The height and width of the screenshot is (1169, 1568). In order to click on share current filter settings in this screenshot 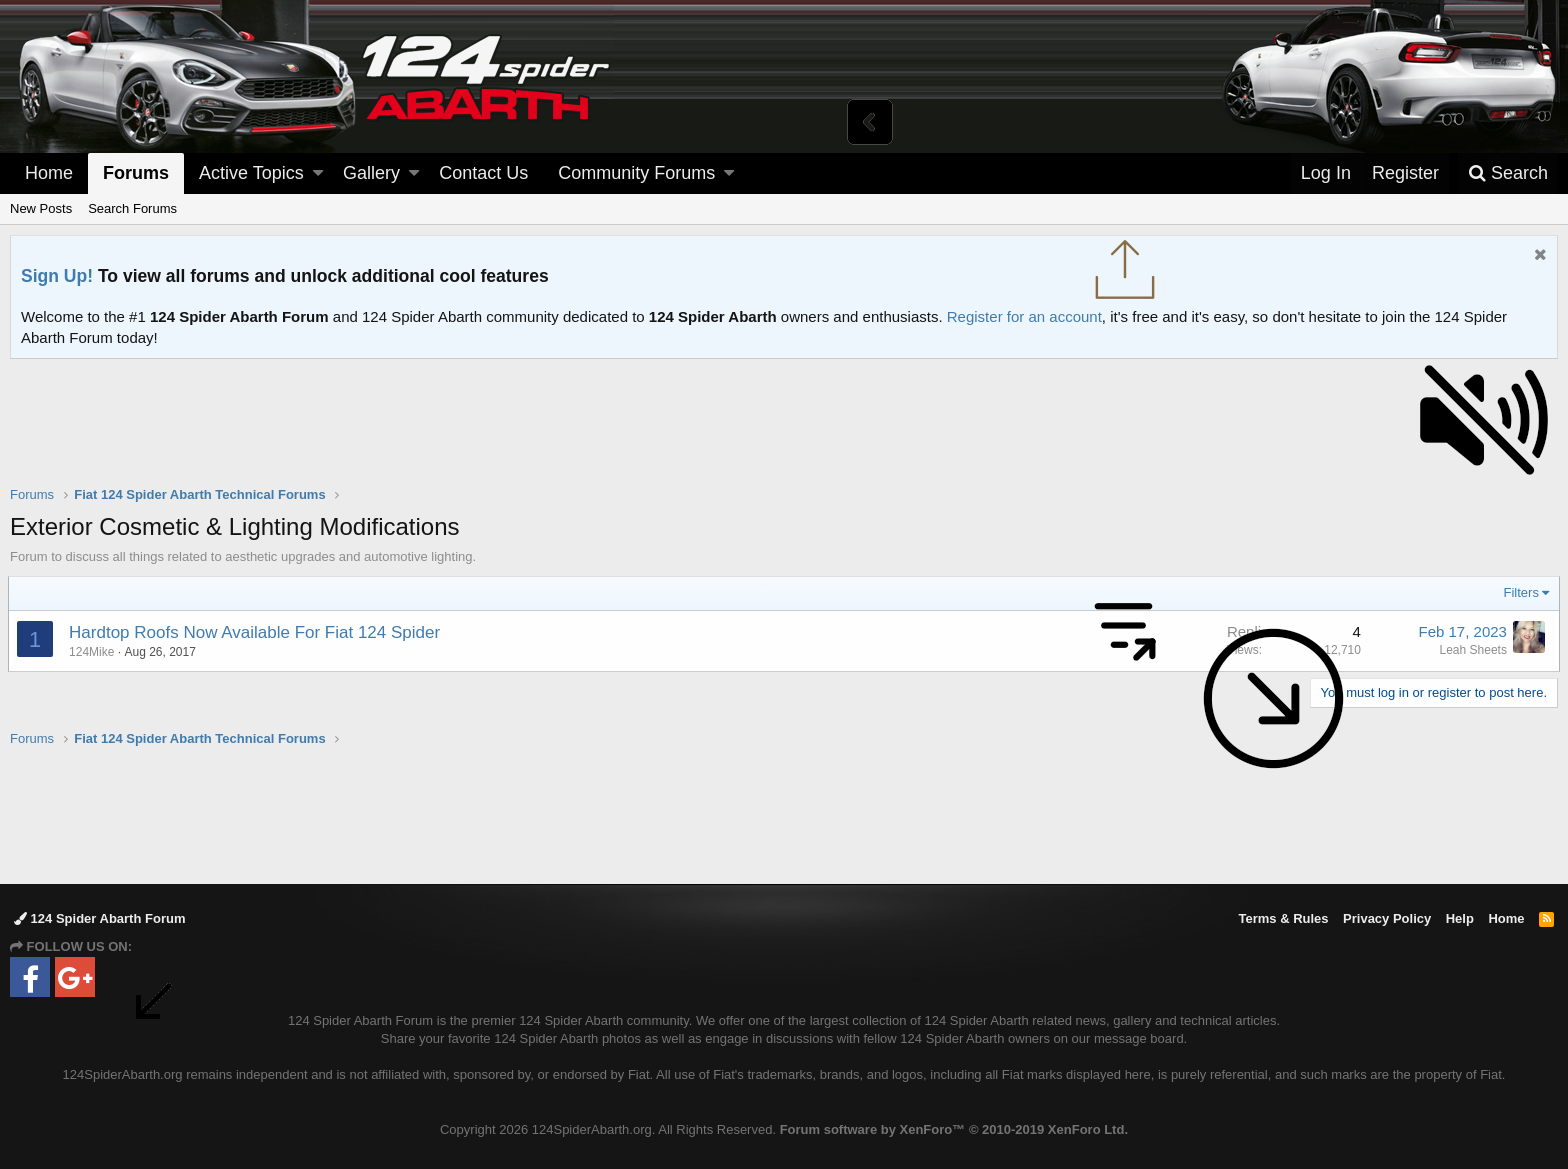, I will do `click(1123, 625)`.